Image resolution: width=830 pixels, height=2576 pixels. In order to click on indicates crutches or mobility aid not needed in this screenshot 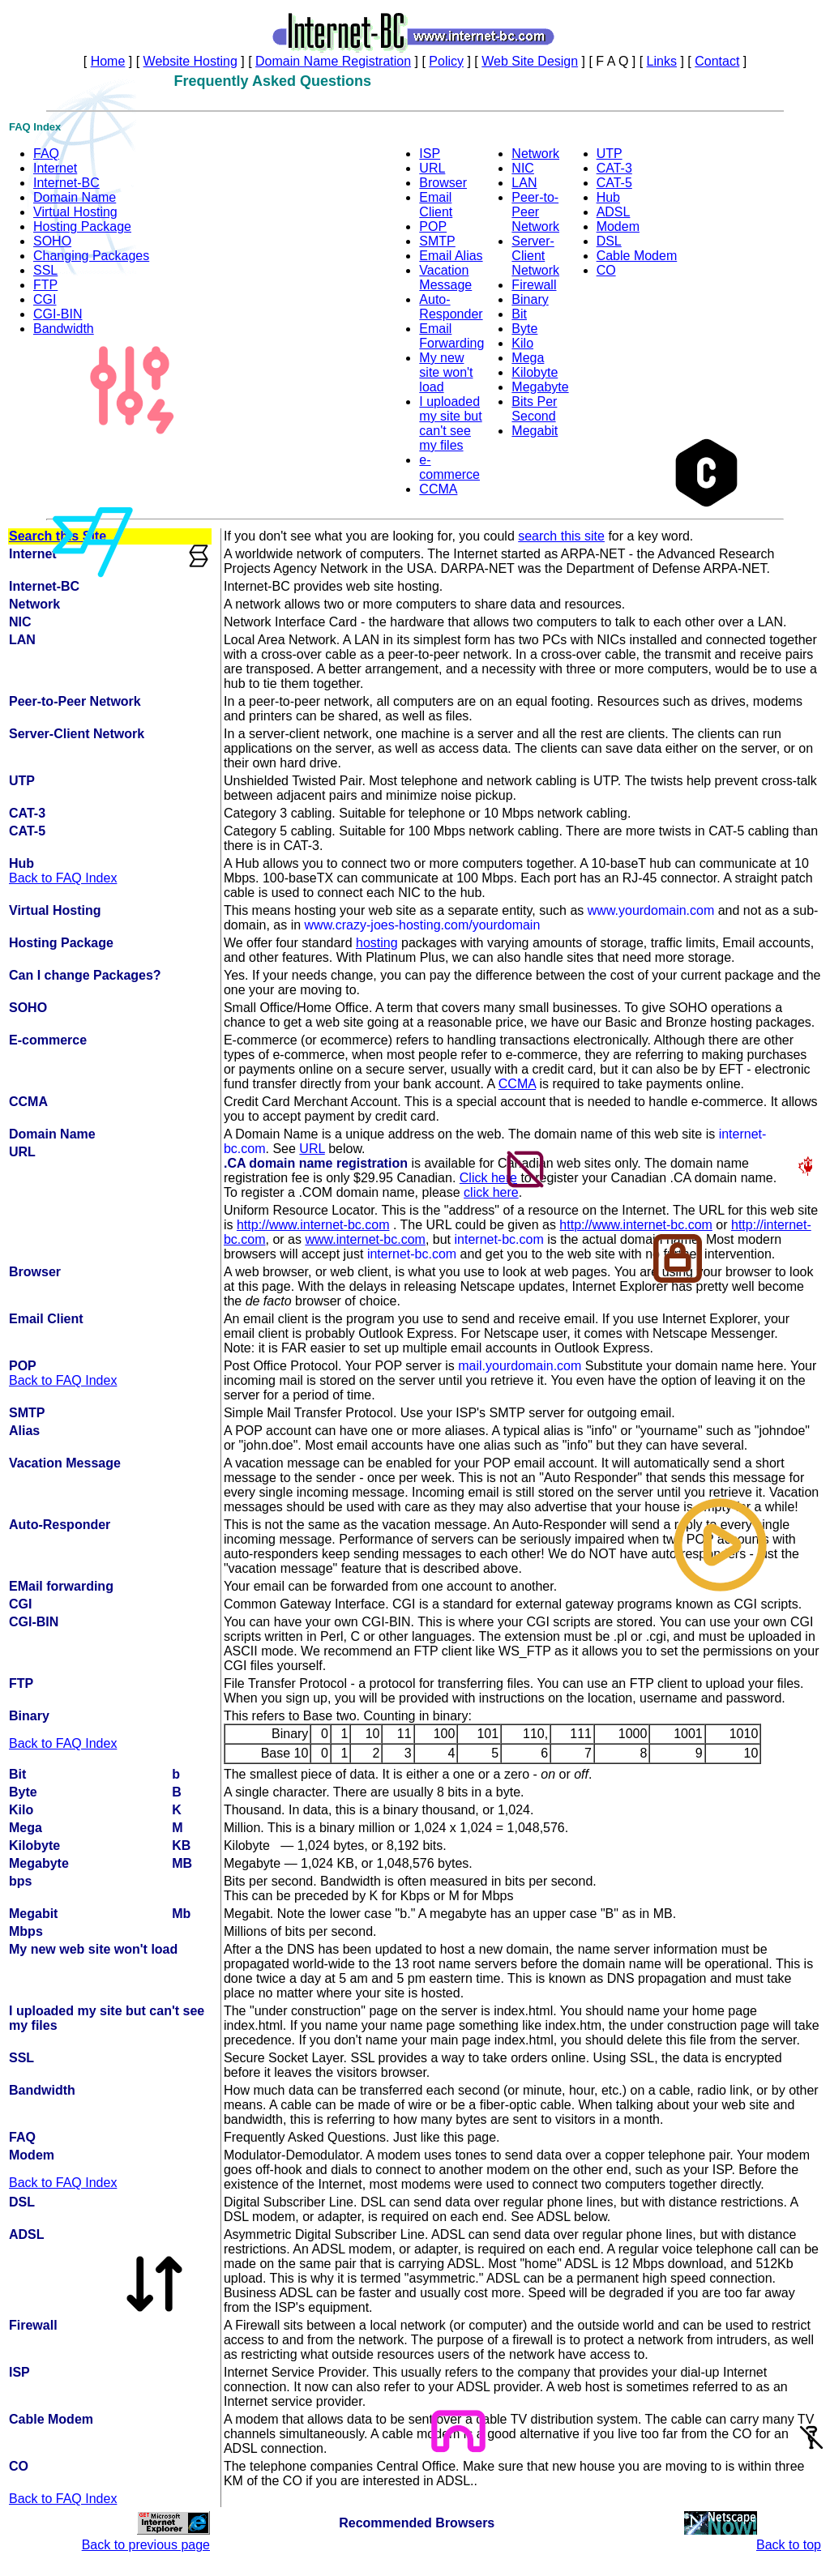, I will do `click(811, 2437)`.